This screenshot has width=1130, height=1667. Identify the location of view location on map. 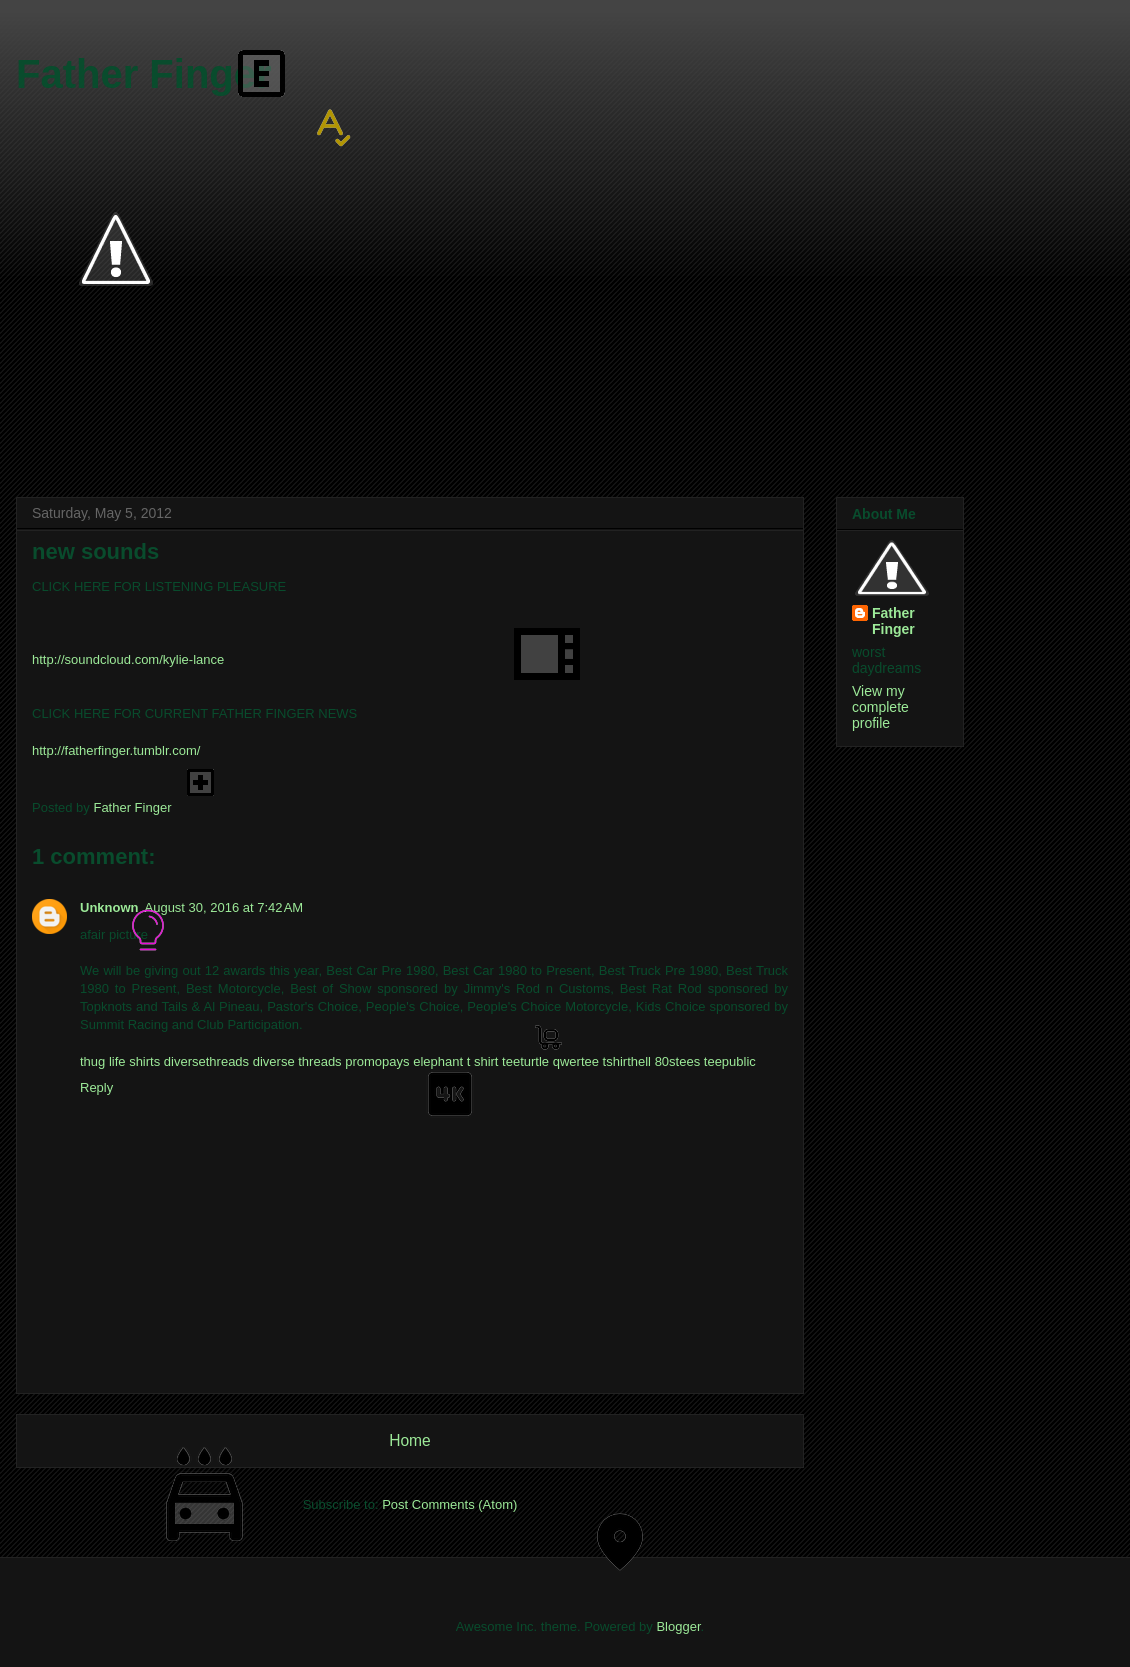
(620, 1542).